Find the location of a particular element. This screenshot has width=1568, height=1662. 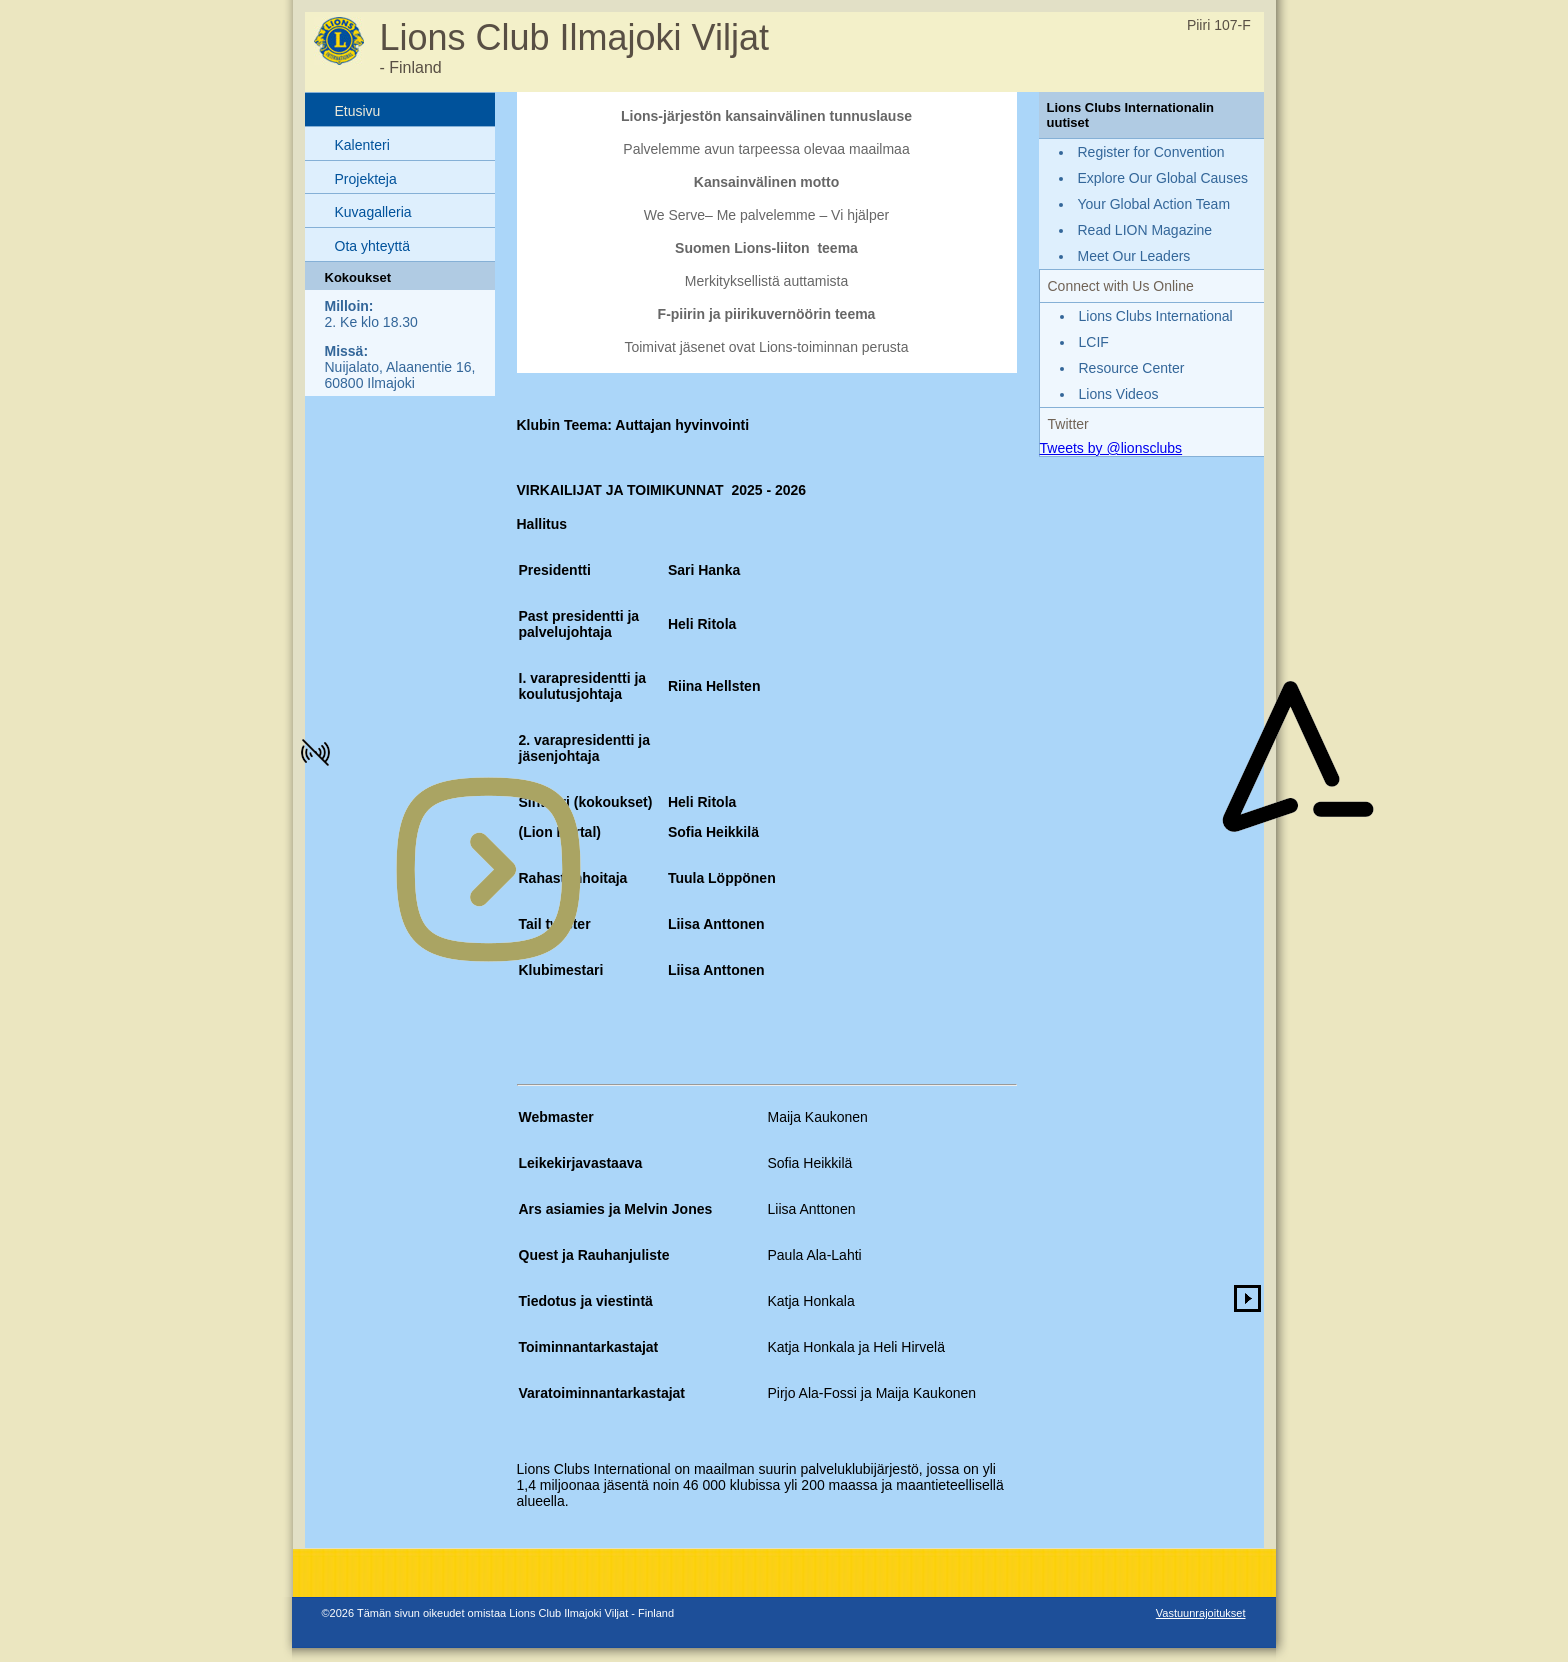

navigate to the next item or page is located at coordinates (488, 869).